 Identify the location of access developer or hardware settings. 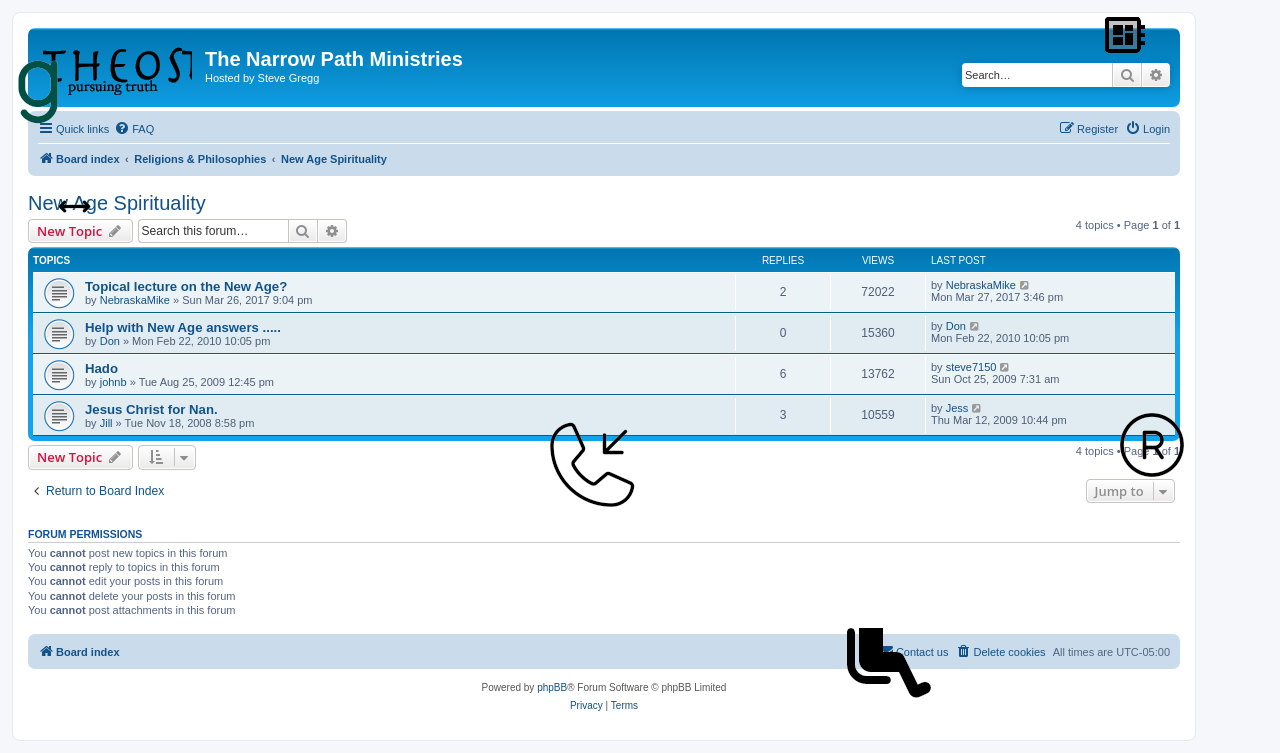
(1125, 35).